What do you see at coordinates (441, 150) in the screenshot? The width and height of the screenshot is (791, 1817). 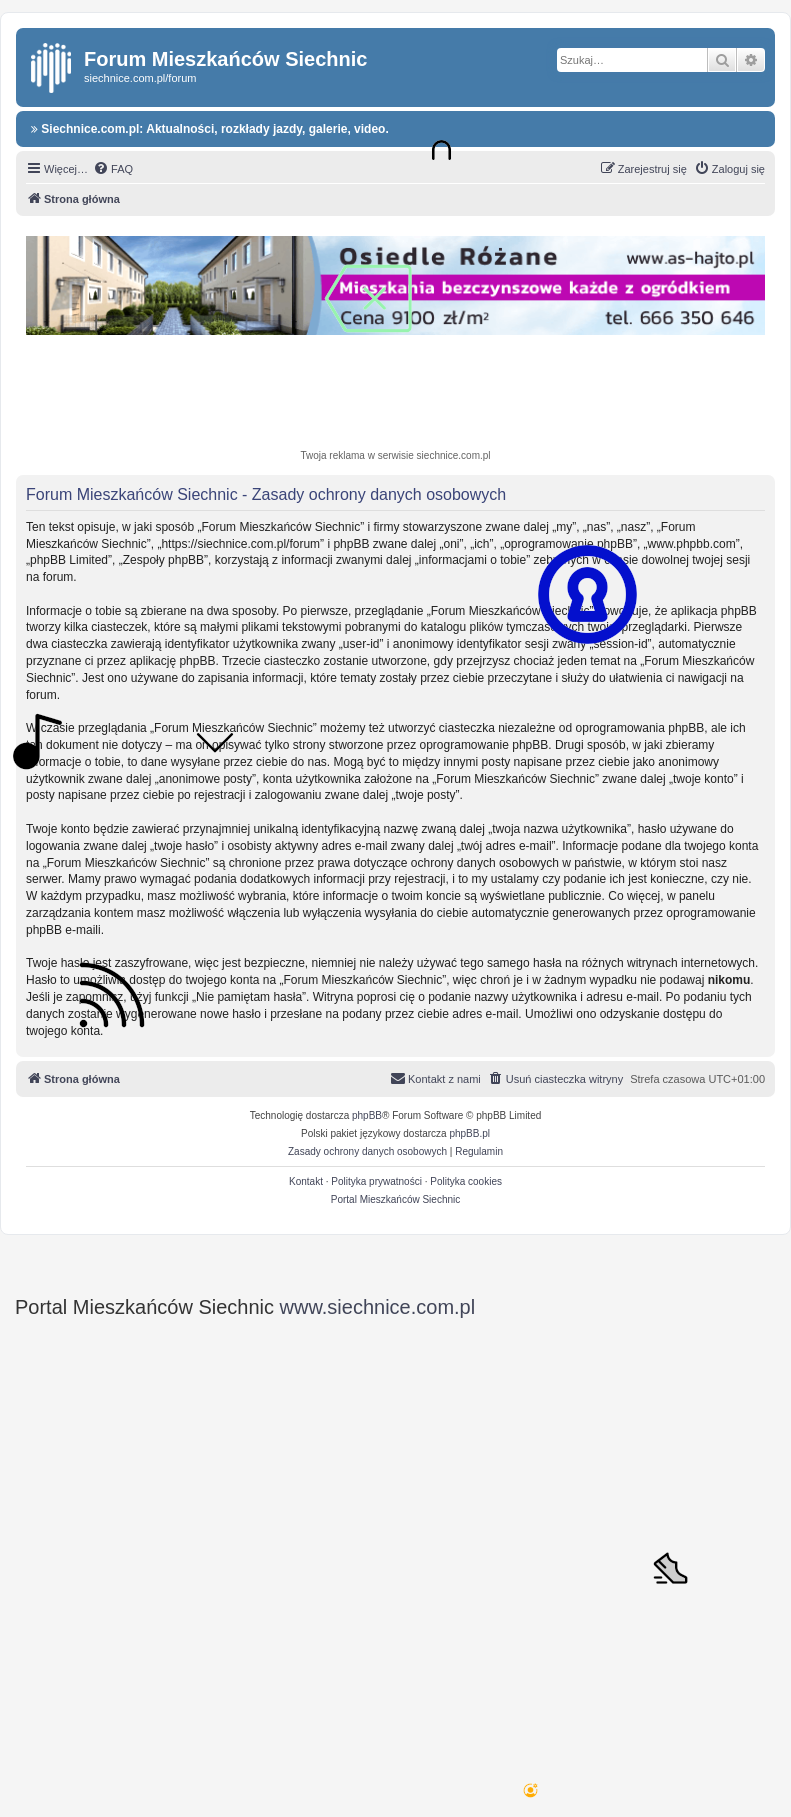 I see `indicates set intersection in a data or math application` at bounding box center [441, 150].